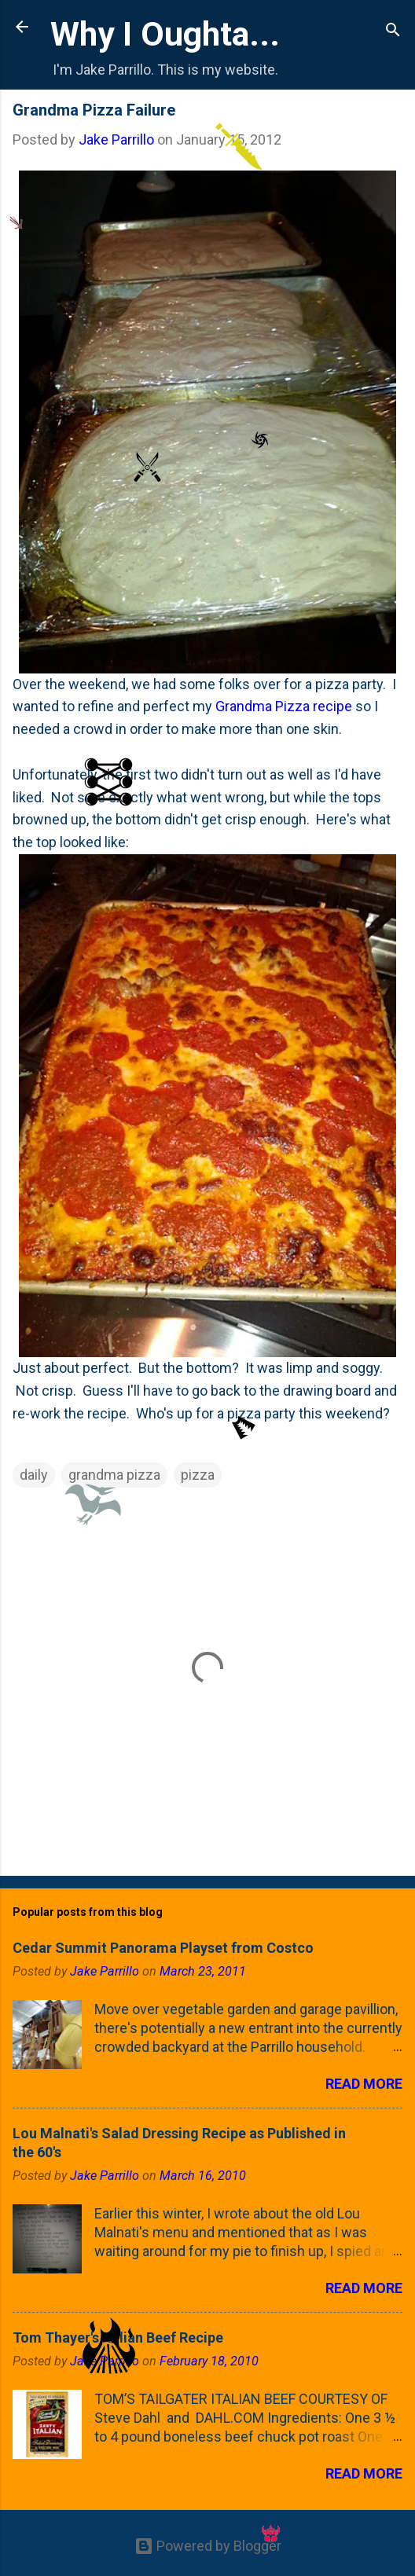  Describe the element at coordinates (244, 1428) in the screenshot. I see `attach or clip items together` at that location.